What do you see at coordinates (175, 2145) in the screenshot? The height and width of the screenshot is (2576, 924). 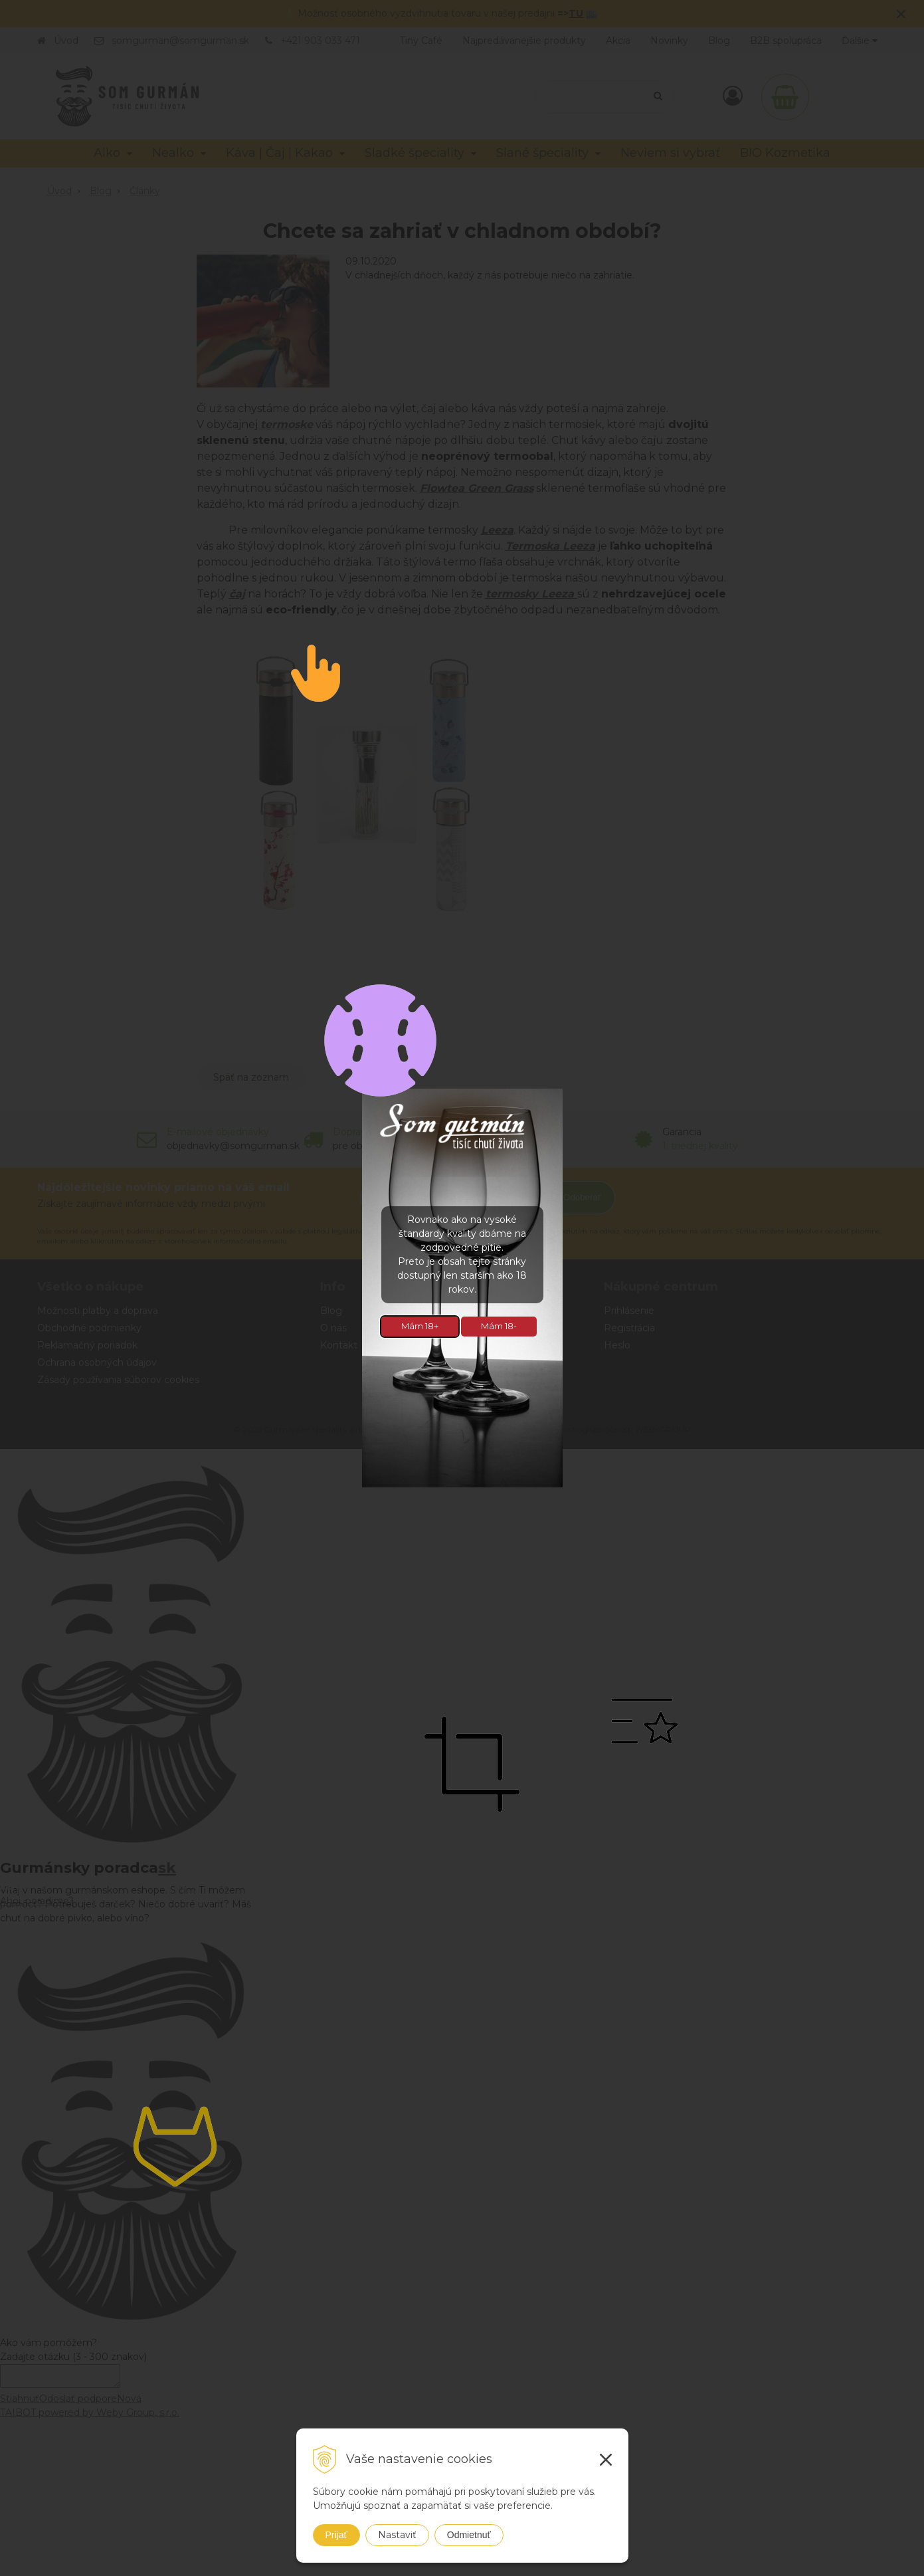 I see `open gitlab repository` at bounding box center [175, 2145].